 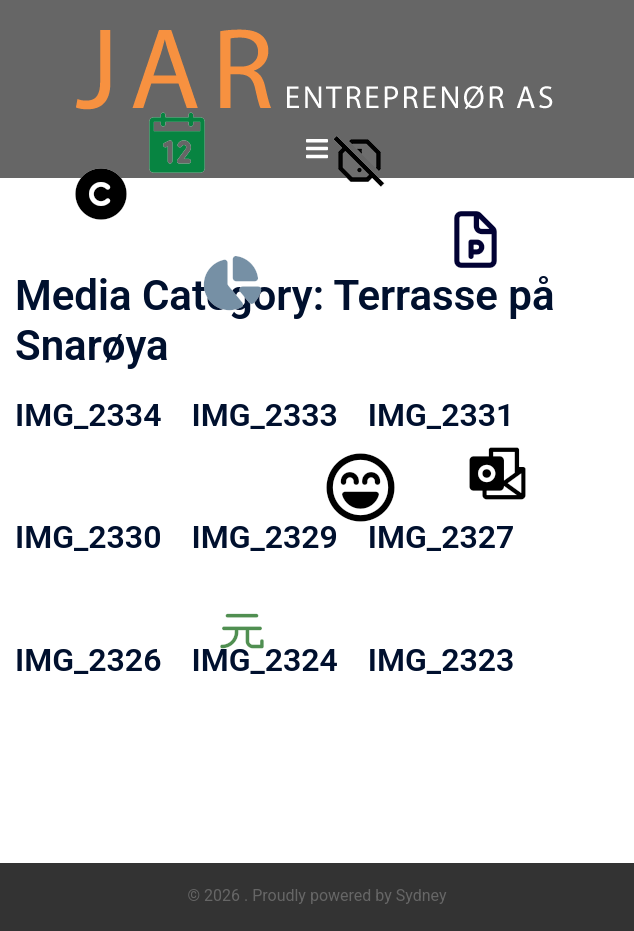 What do you see at coordinates (177, 145) in the screenshot?
I see `open calendar or date picker` at bounding box center [177, 145].